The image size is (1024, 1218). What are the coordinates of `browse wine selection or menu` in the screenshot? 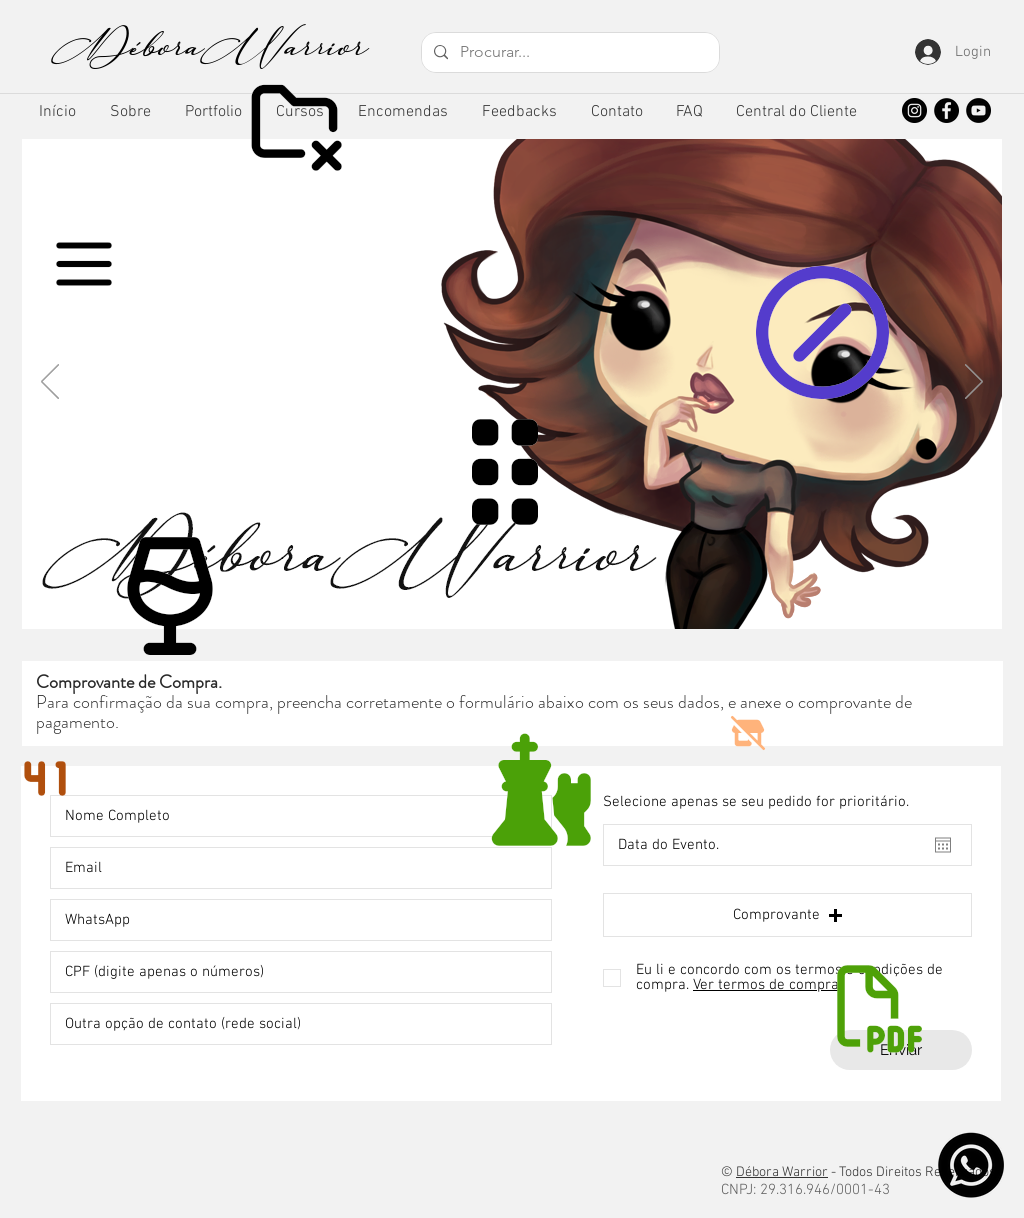 It's located at (170, 592).